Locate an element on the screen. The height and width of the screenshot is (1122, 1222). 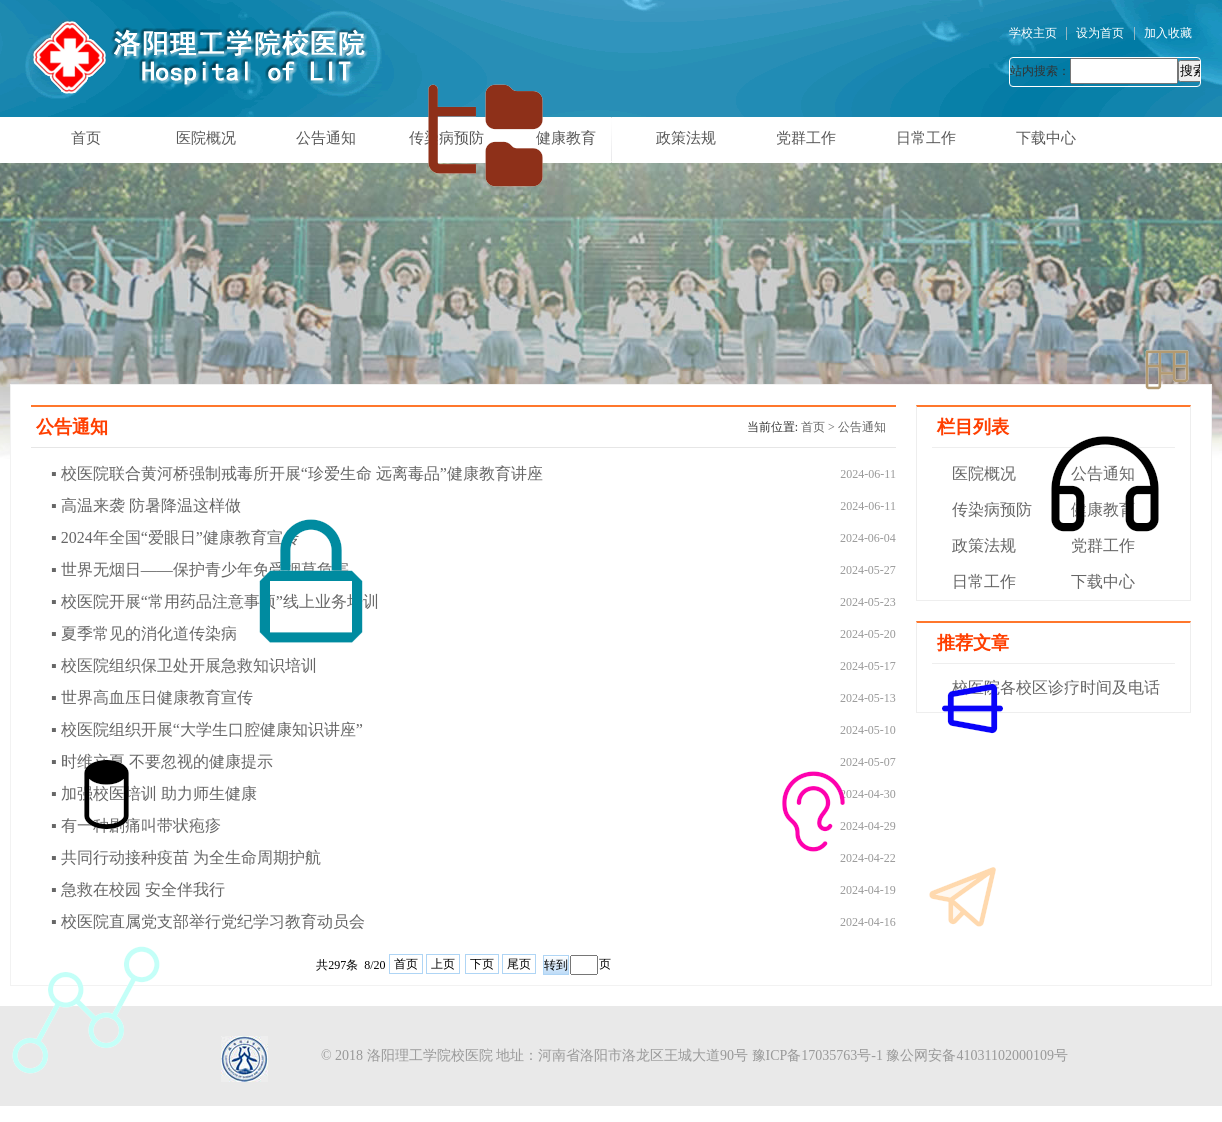
represents a database or data storage is located at coordinates (106, 794).